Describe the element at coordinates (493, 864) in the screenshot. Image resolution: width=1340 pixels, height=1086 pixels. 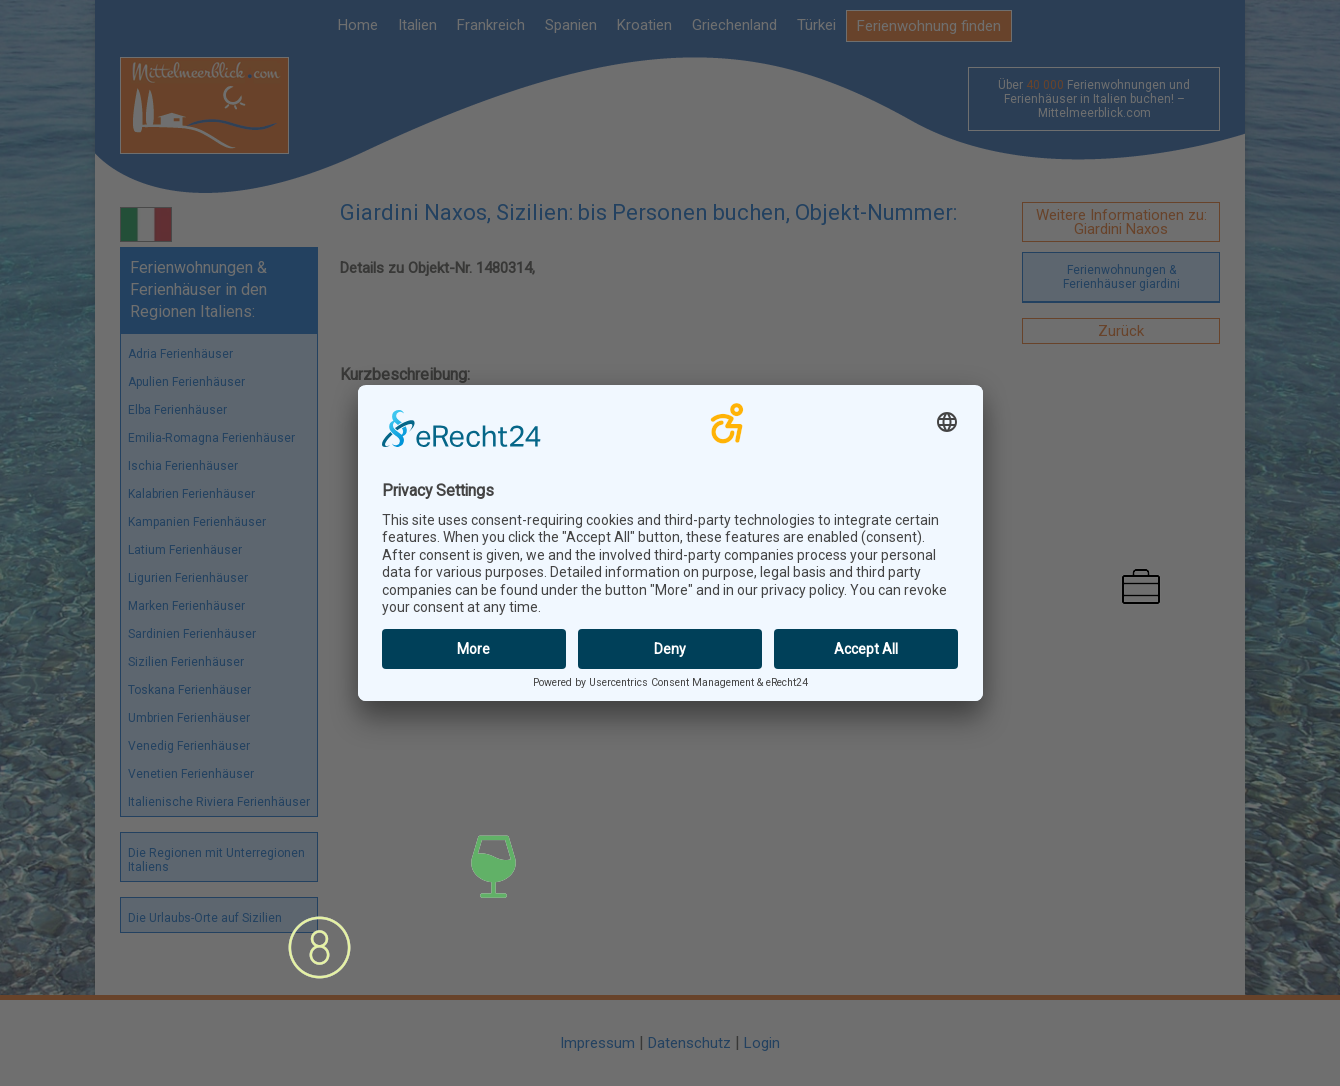
I see `browse wine or beverage options` at that location.